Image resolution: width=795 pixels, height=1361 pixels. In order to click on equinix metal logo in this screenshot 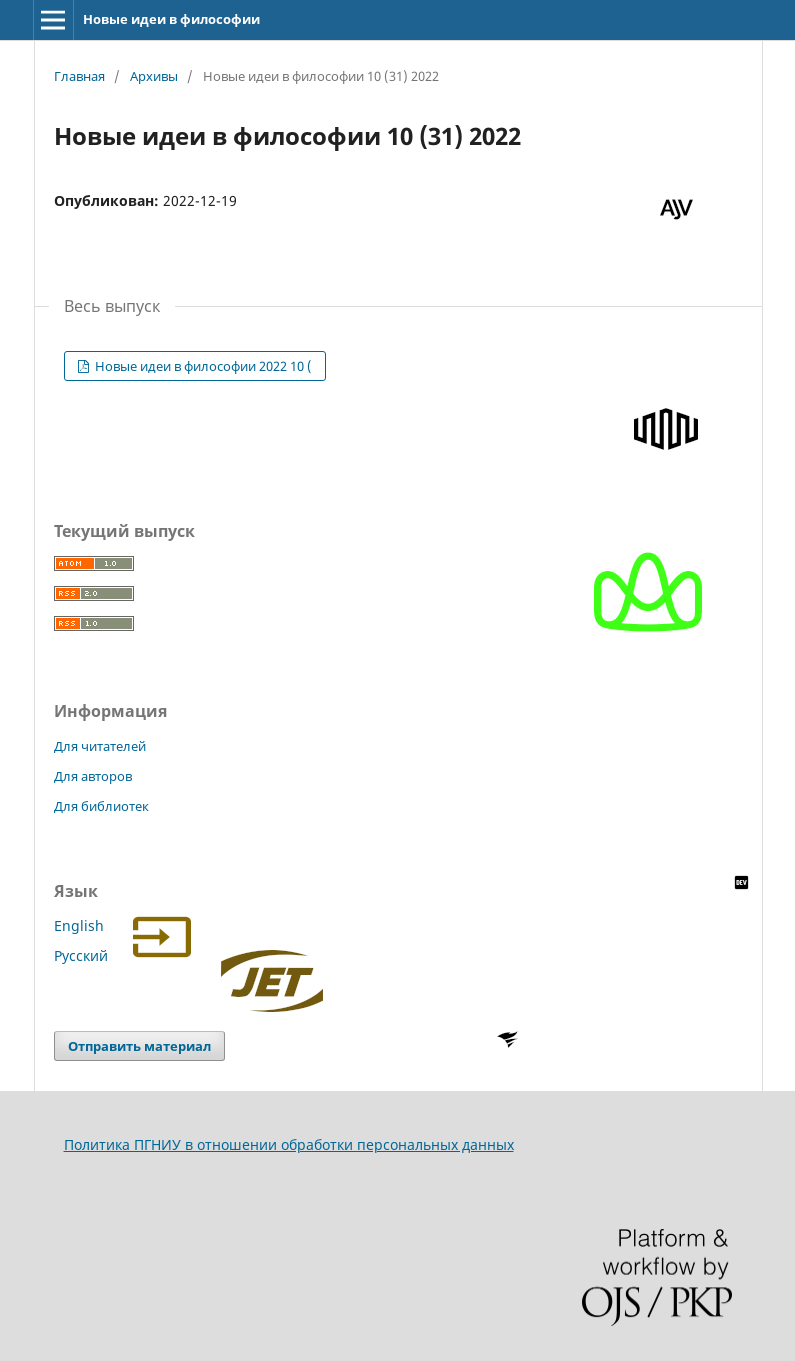, I will do `click(666, 429)`.